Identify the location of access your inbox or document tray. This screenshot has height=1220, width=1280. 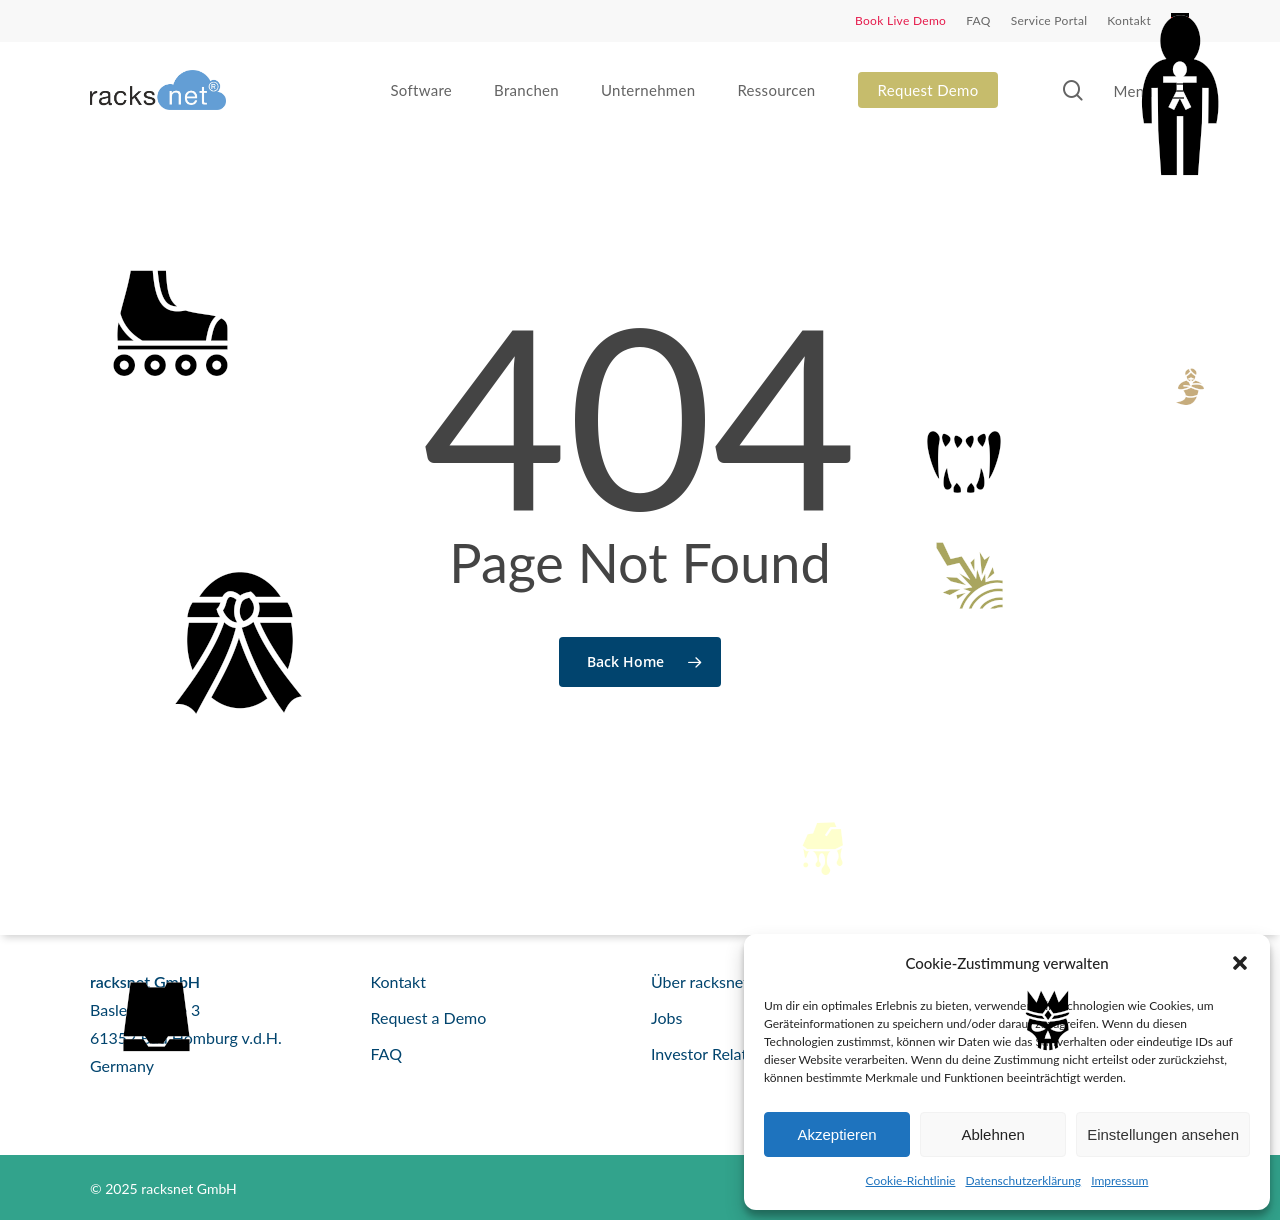
(156, 1015).